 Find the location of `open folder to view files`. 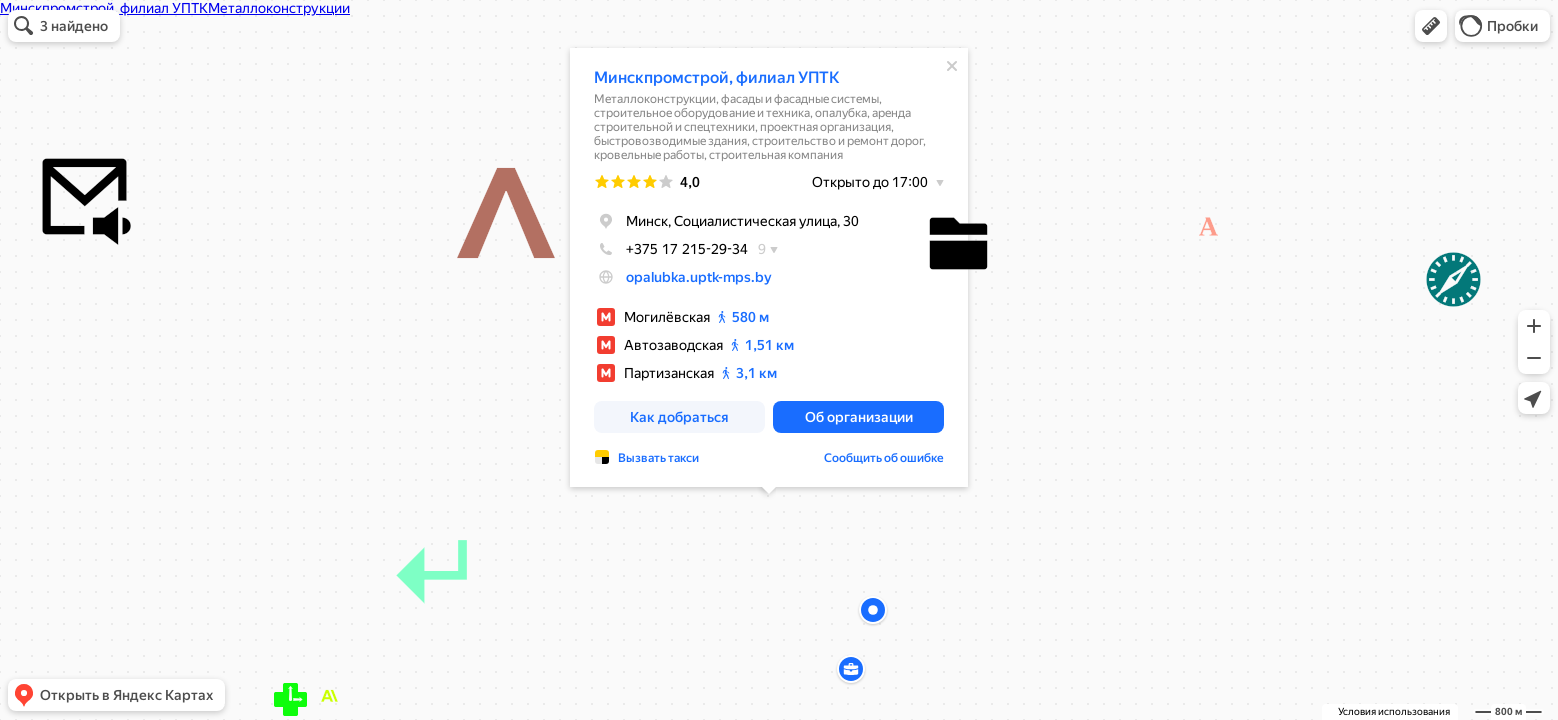

open folder to view files is located at coordinates (958, 243).